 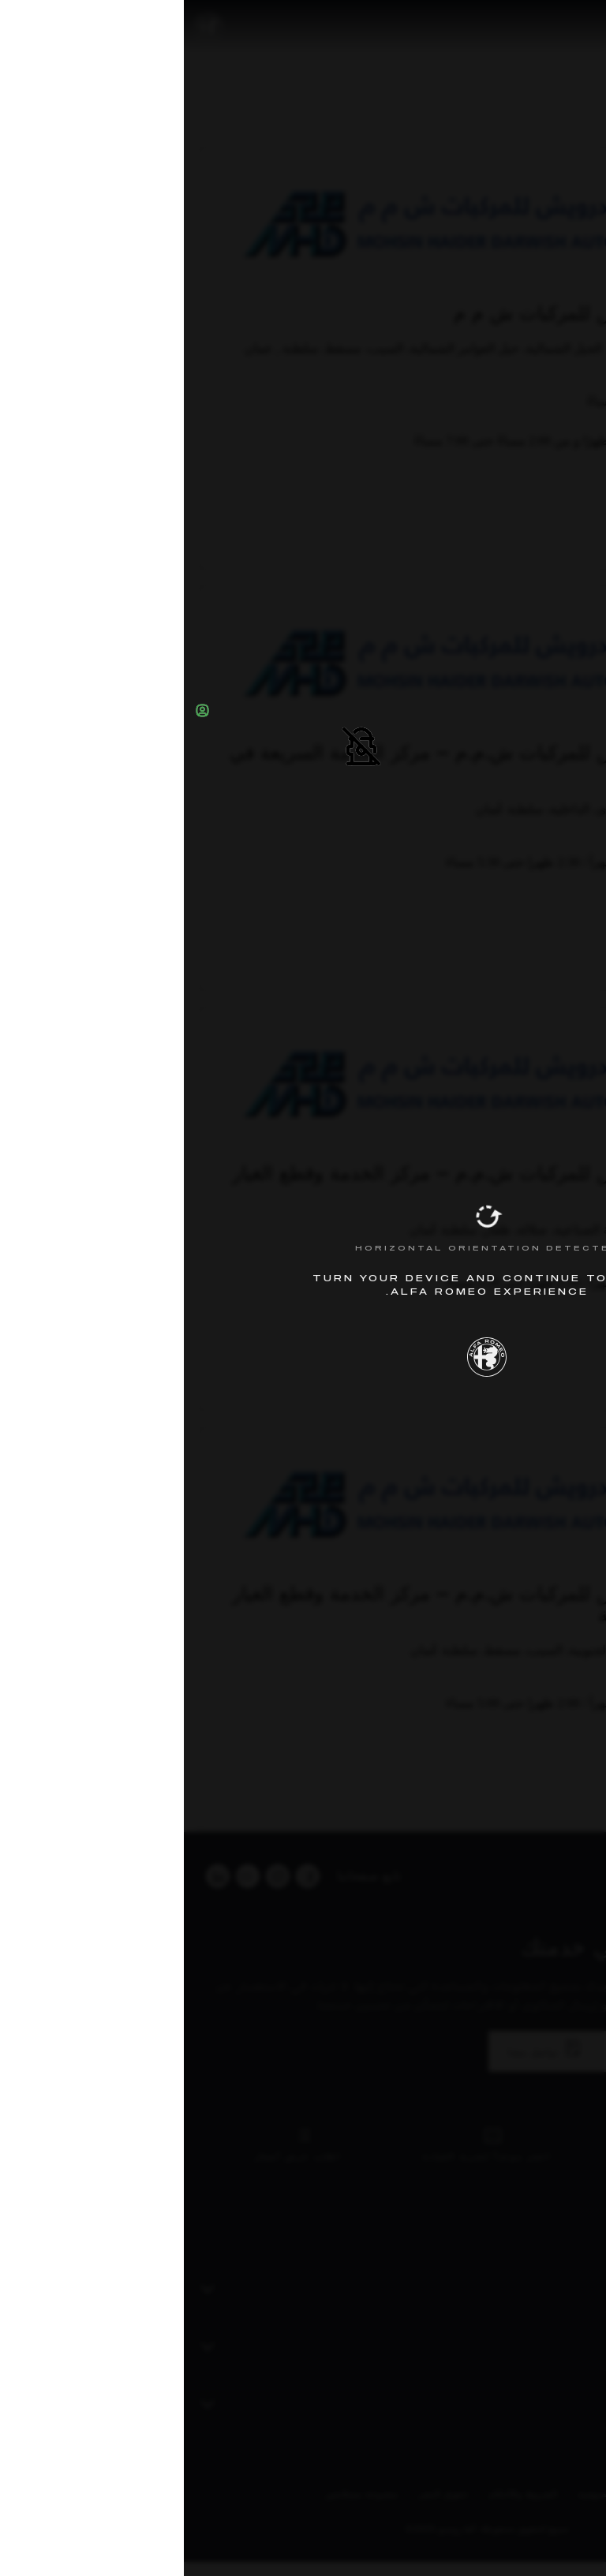 What do you see at coordinates (361, 746) in the screenshot?
I see `fire hydrant unavailable or out of service` at bounding box center [361, 746].